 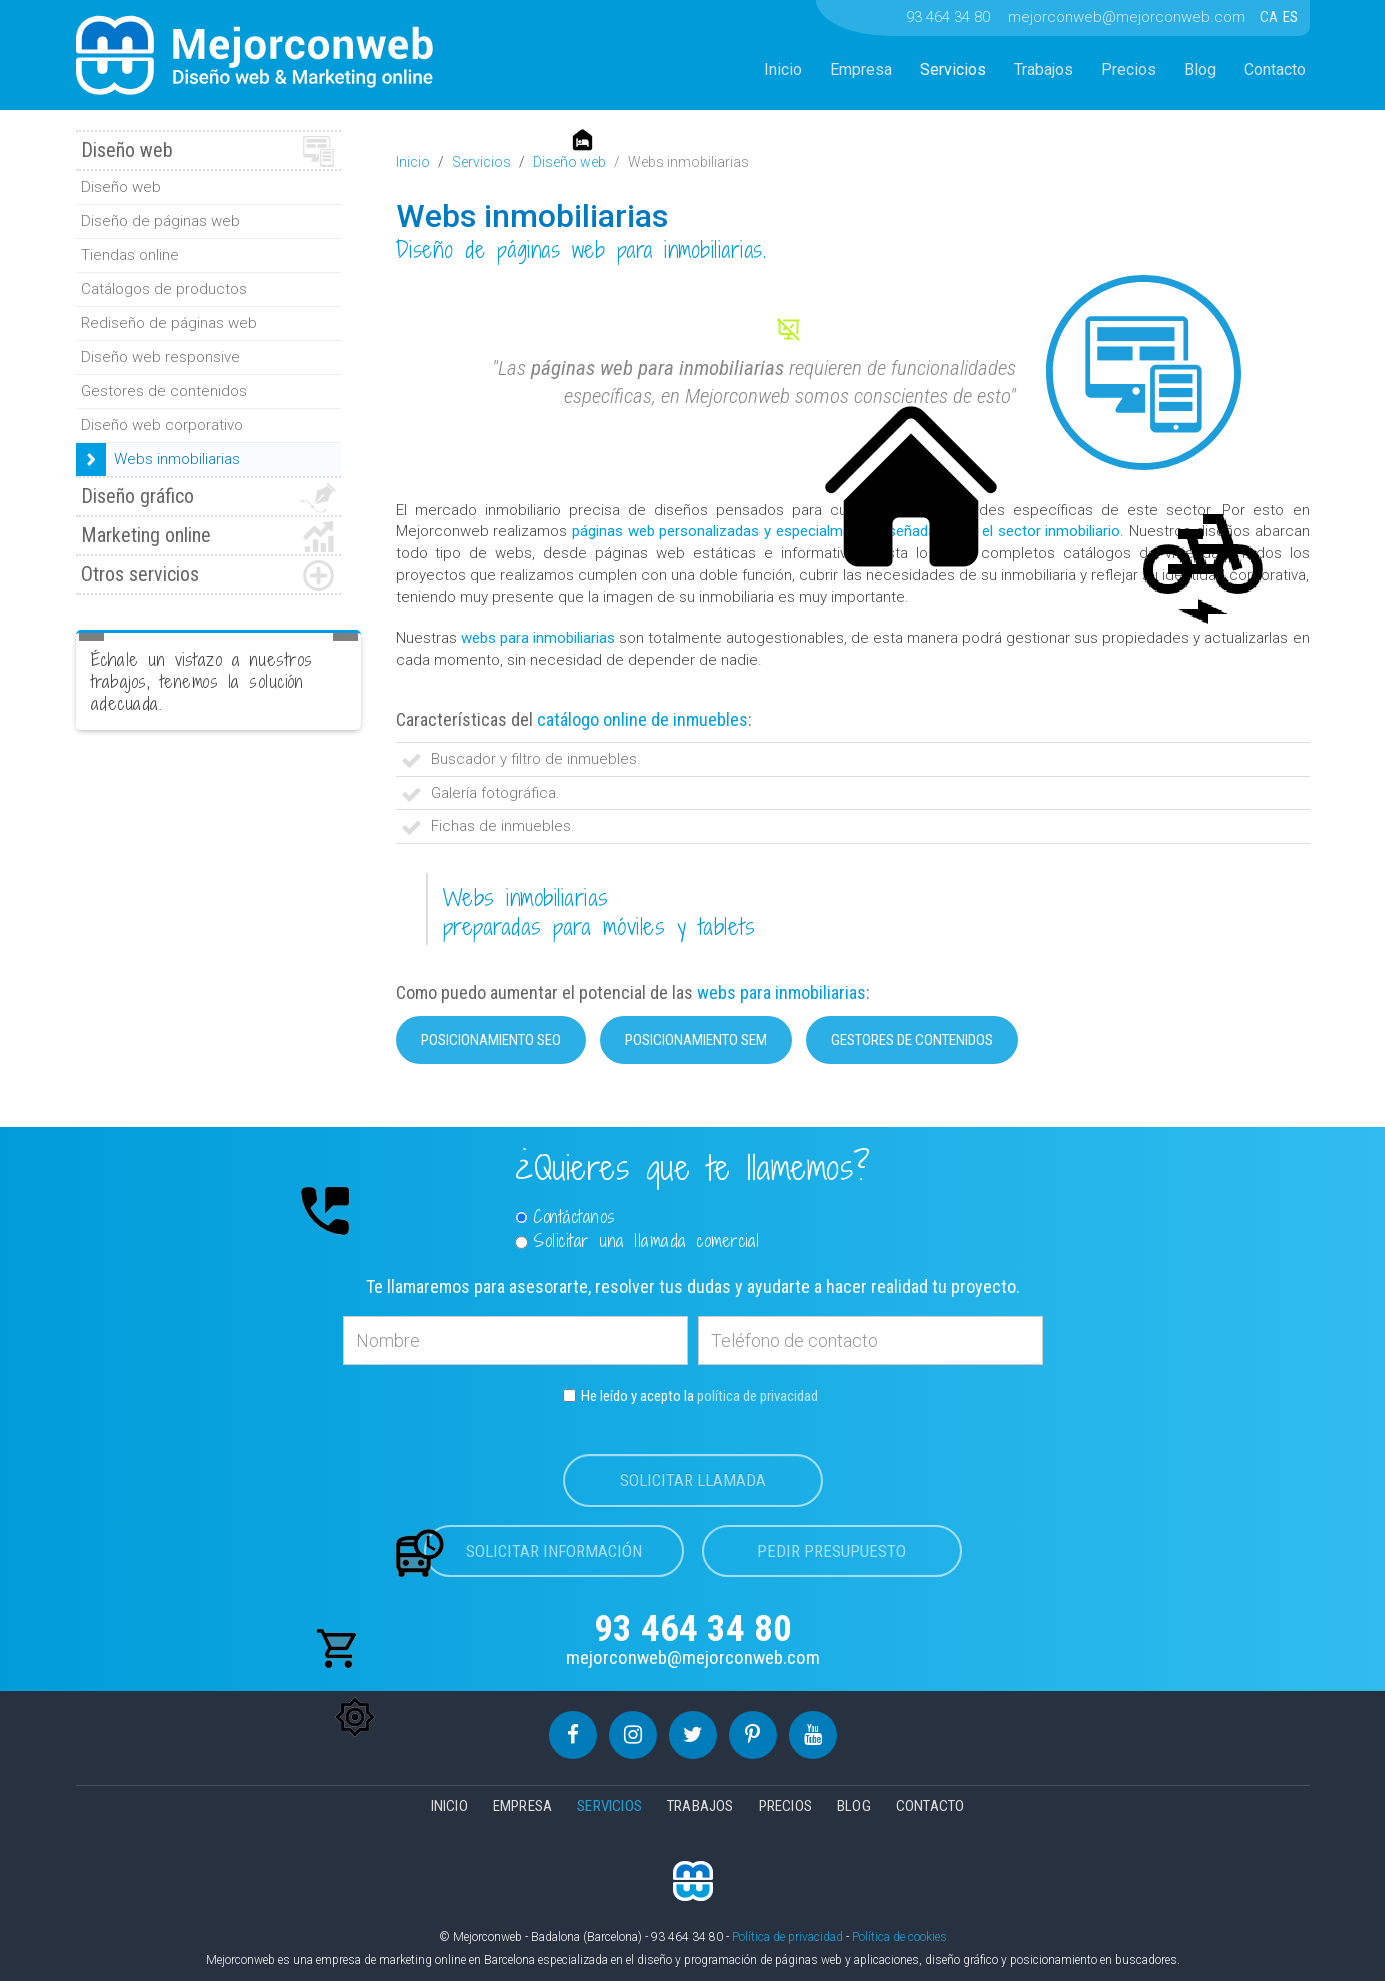 What do you see at coordinates (420, 1553) in the screenshot?
I see `view bus or transit departure times` at bounding box center [420, 1553].